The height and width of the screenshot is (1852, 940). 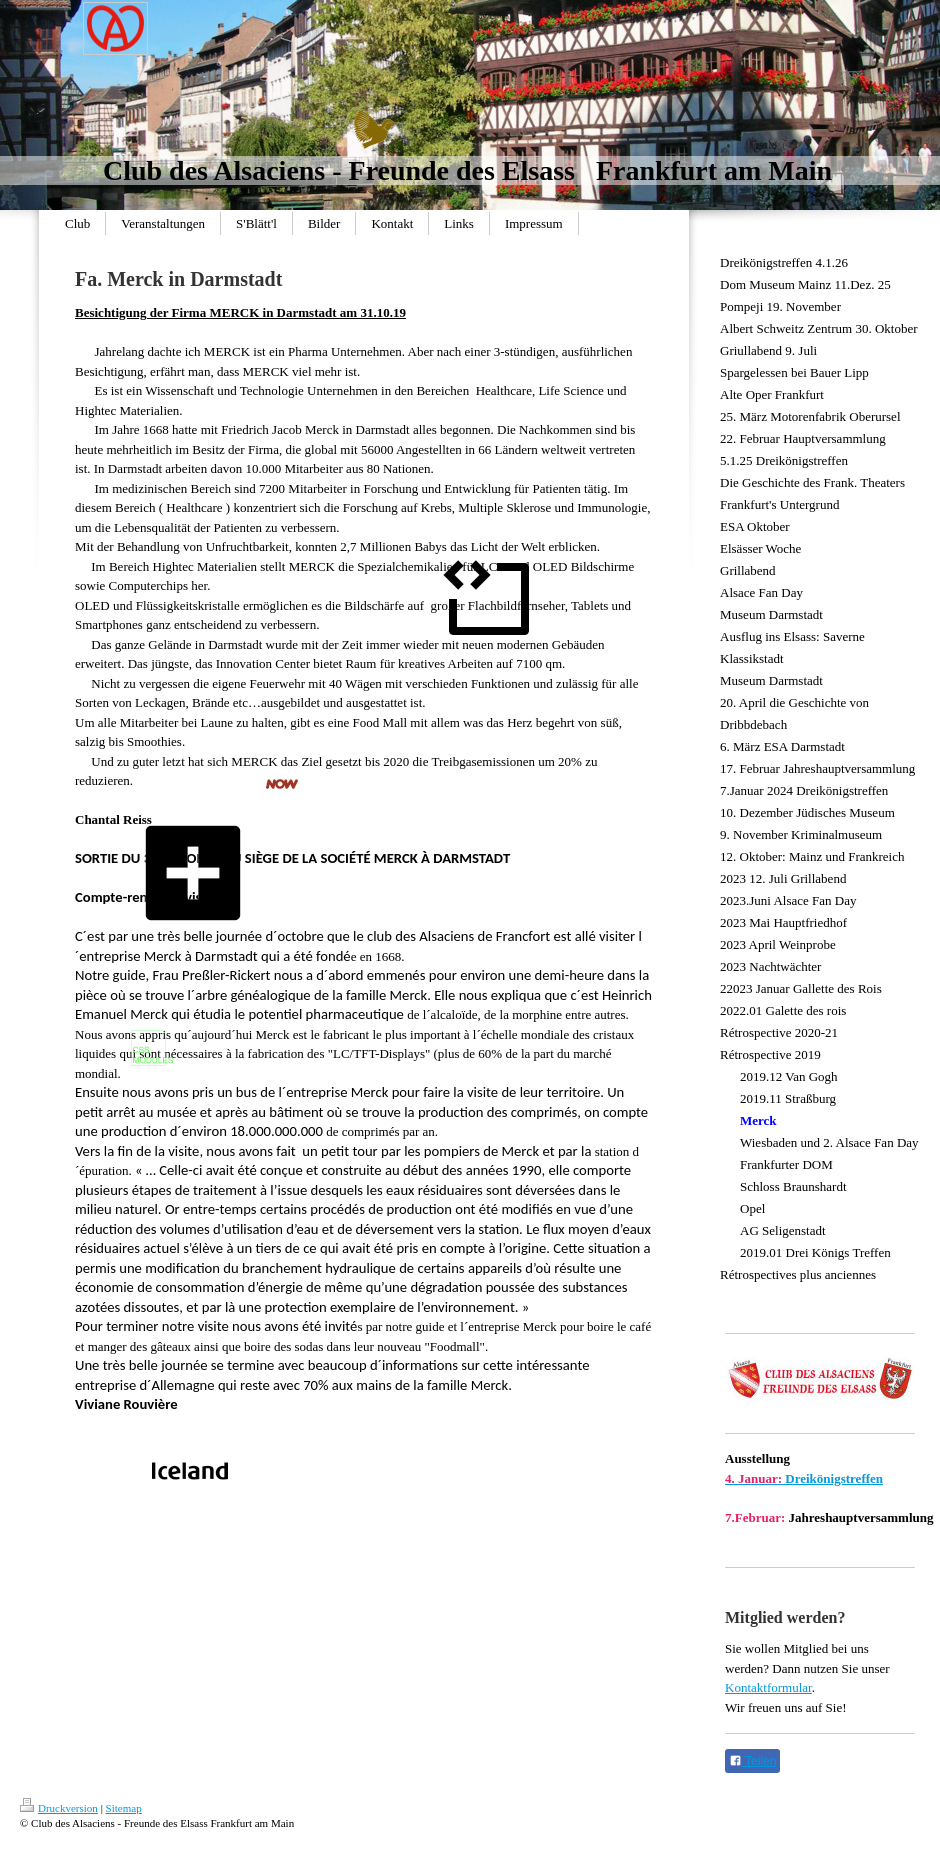 What do you see at coordinates (190, 1471) in the screenshot?
I see `Iceland grocery store brand logo` at bounding box center [190, 1471].